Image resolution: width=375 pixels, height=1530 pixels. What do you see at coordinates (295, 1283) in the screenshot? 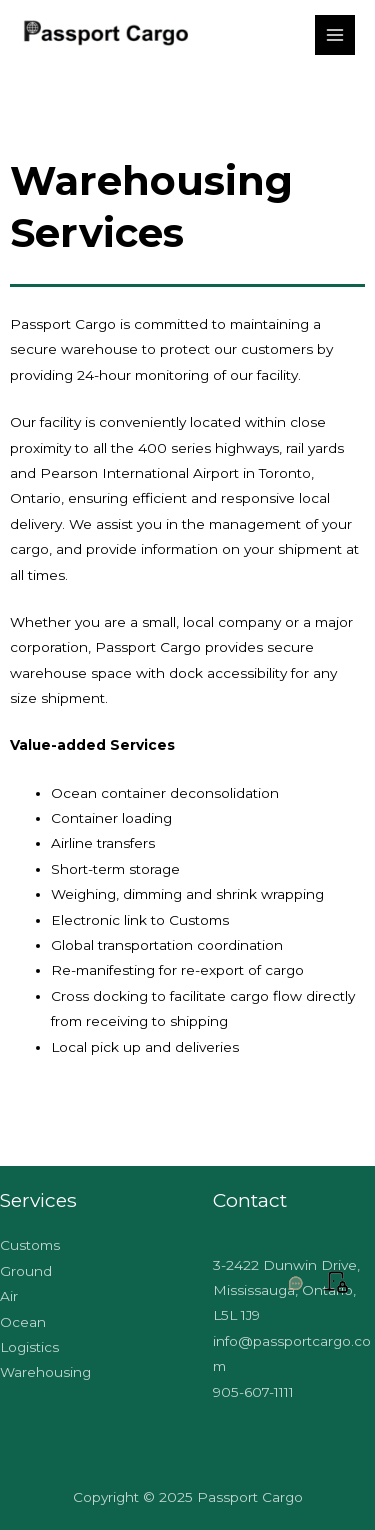
I see `open chat or messaging` at bounding box center [295, 1283].